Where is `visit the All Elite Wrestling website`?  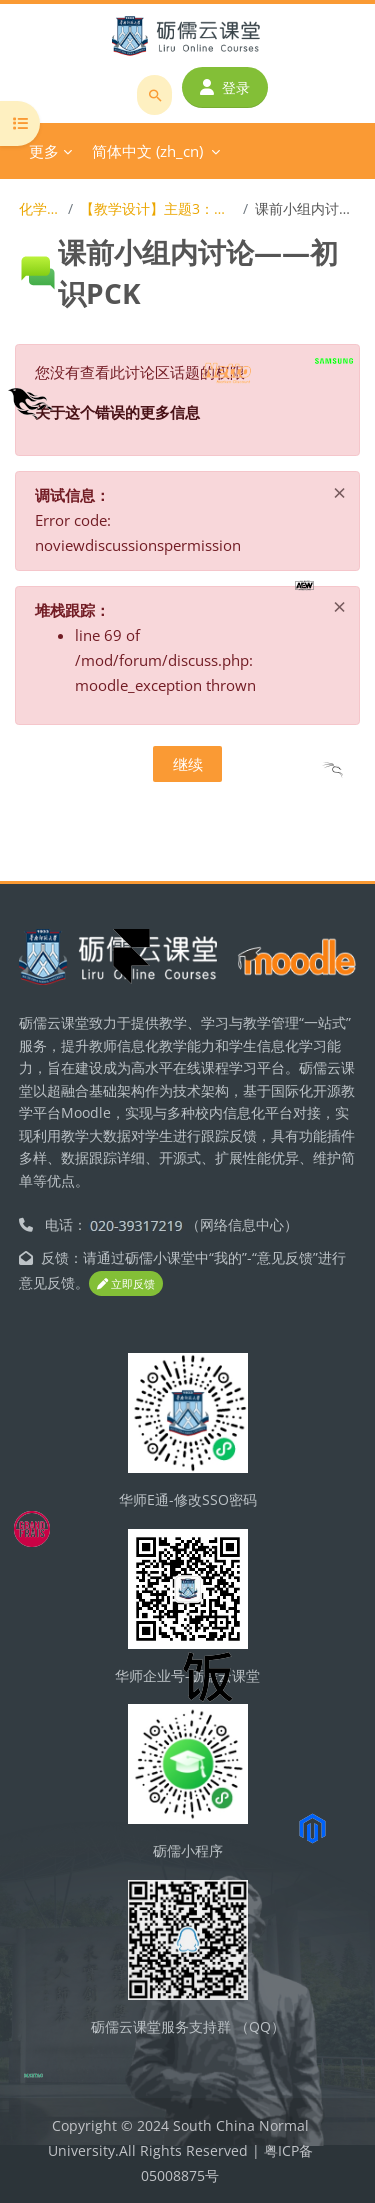
visit the All Elite Wrestling website is located at coordinates (304, 585).